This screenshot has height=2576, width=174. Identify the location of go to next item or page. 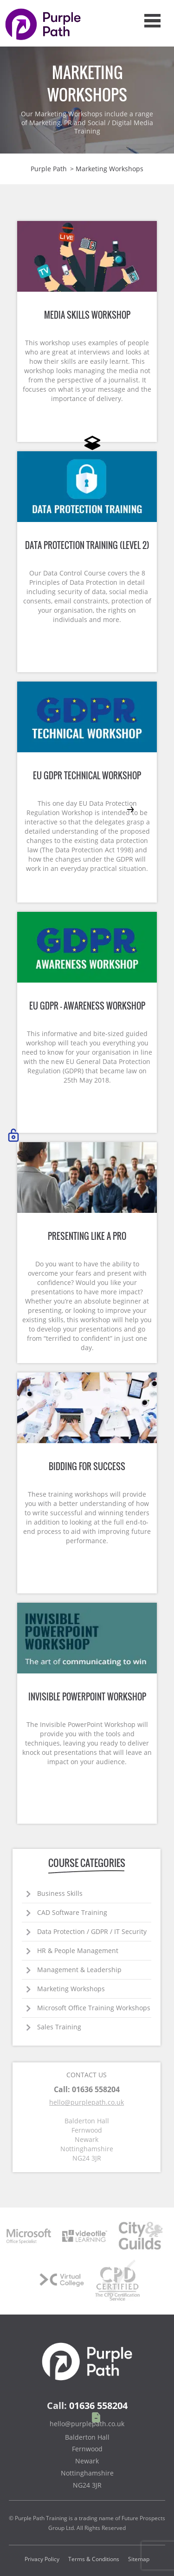
(130, 810).